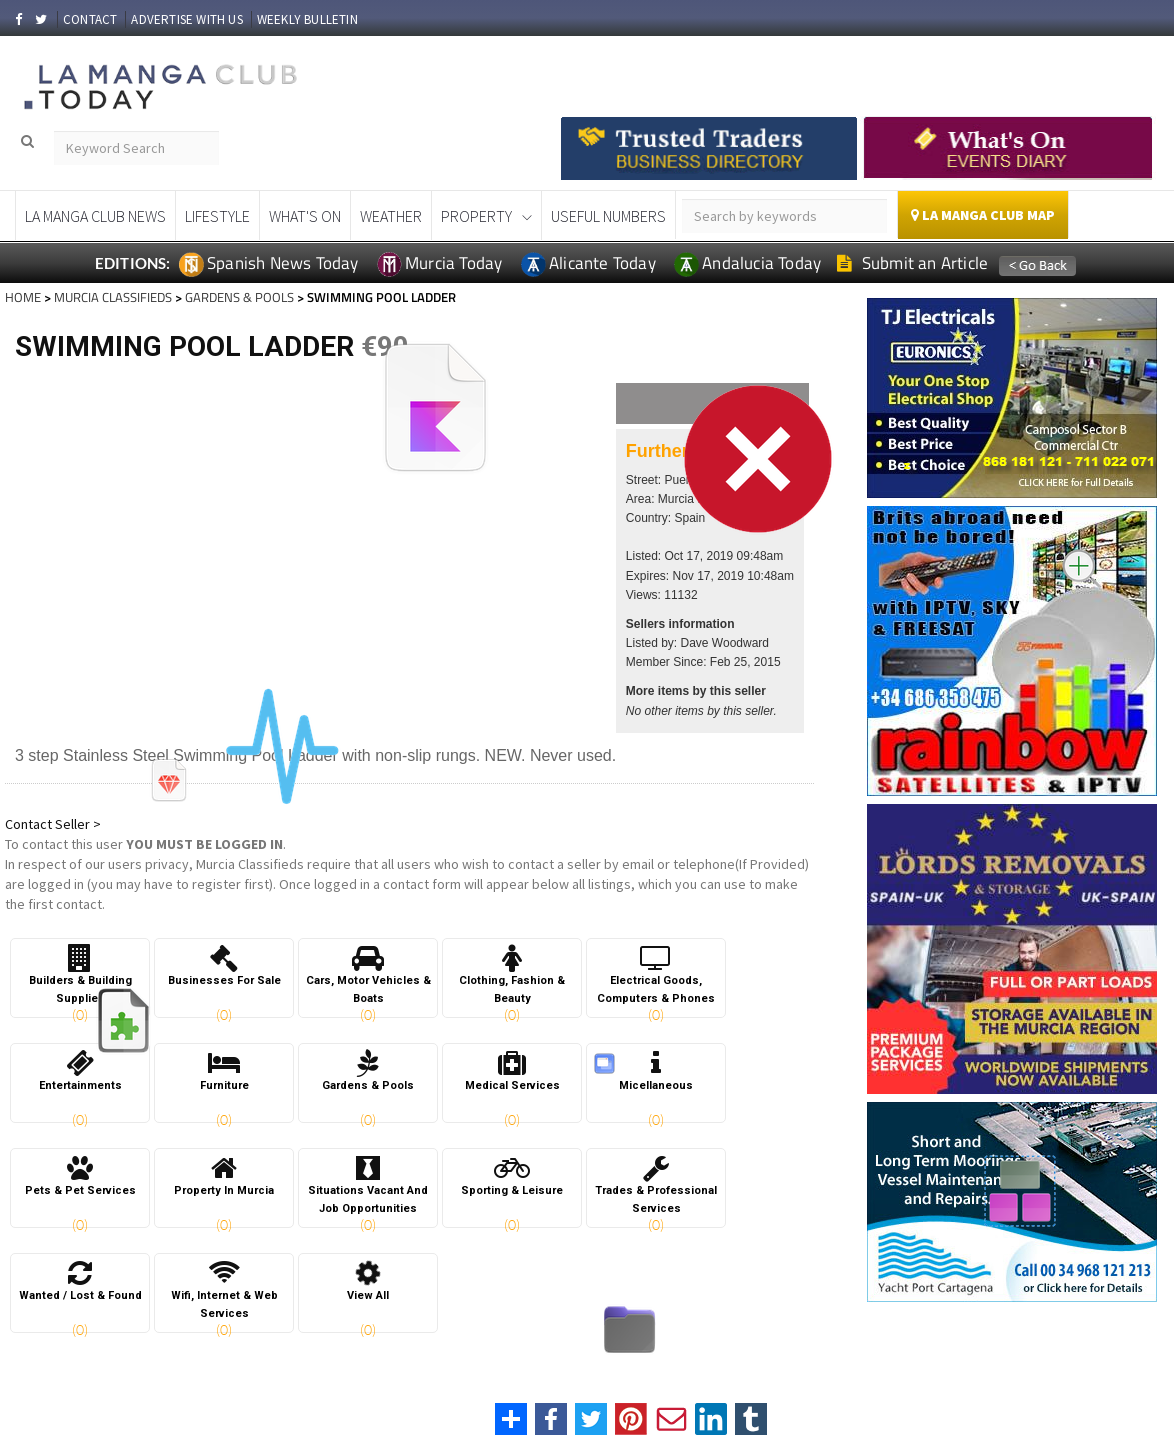 Image resolution: width=1174 pixels, height=1443 pixels. Describe the element at coordinates (604, 1063) in the screenshot. I see `manage startup applications and session settings` at that location.